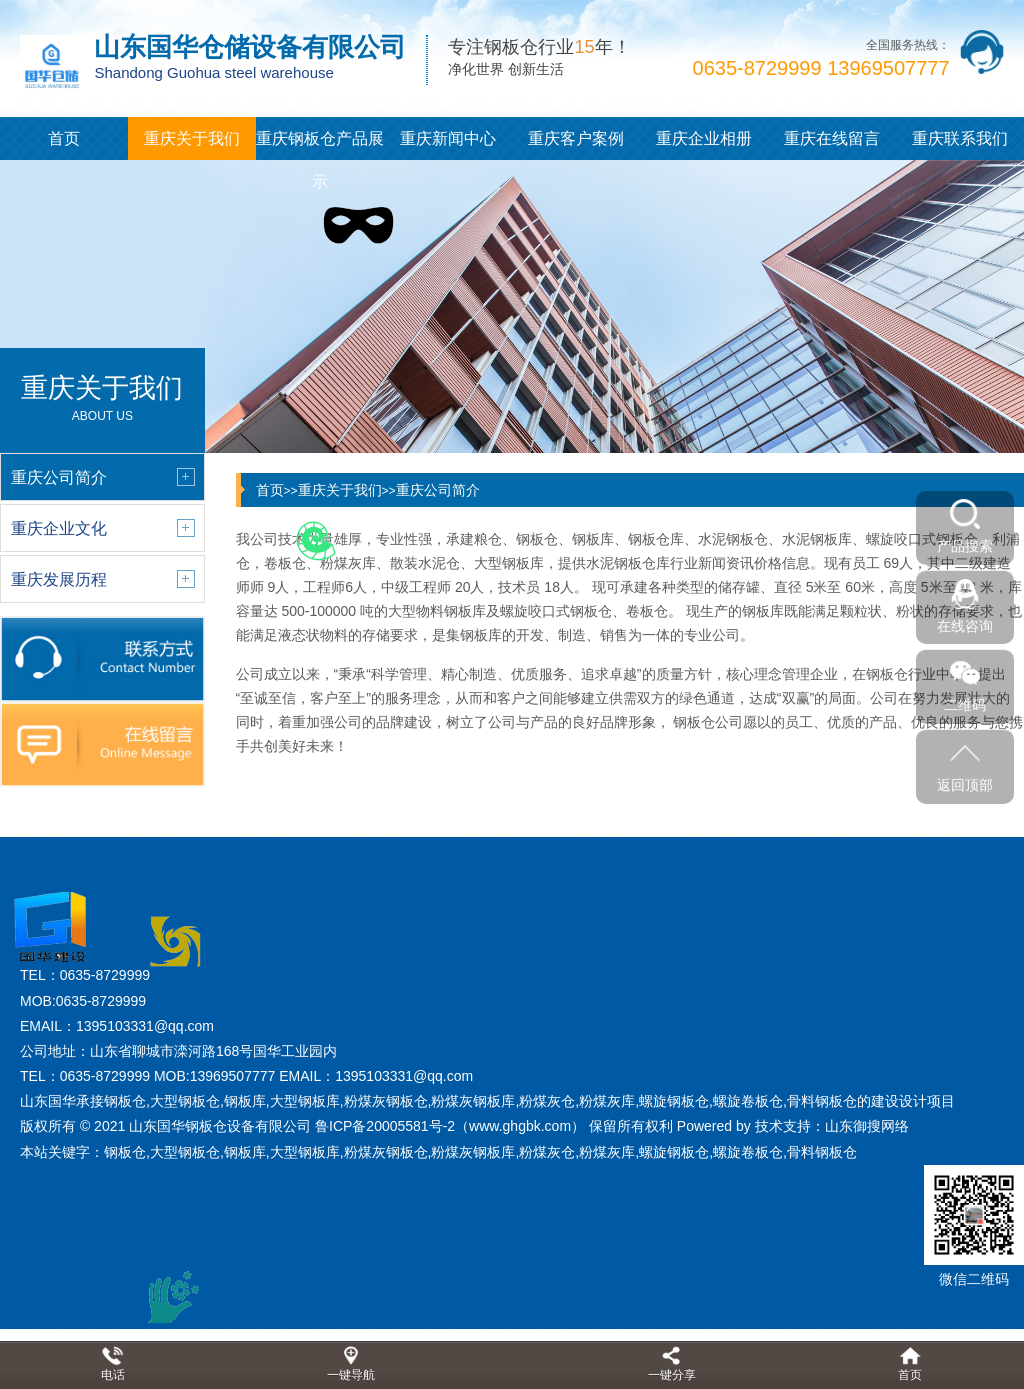 The width and height of the screenshot is (1024, 1389). Describe the element at coordinates (175, 941) in the screenshot. I see `indicates wind or air-based ability in game` at that location.